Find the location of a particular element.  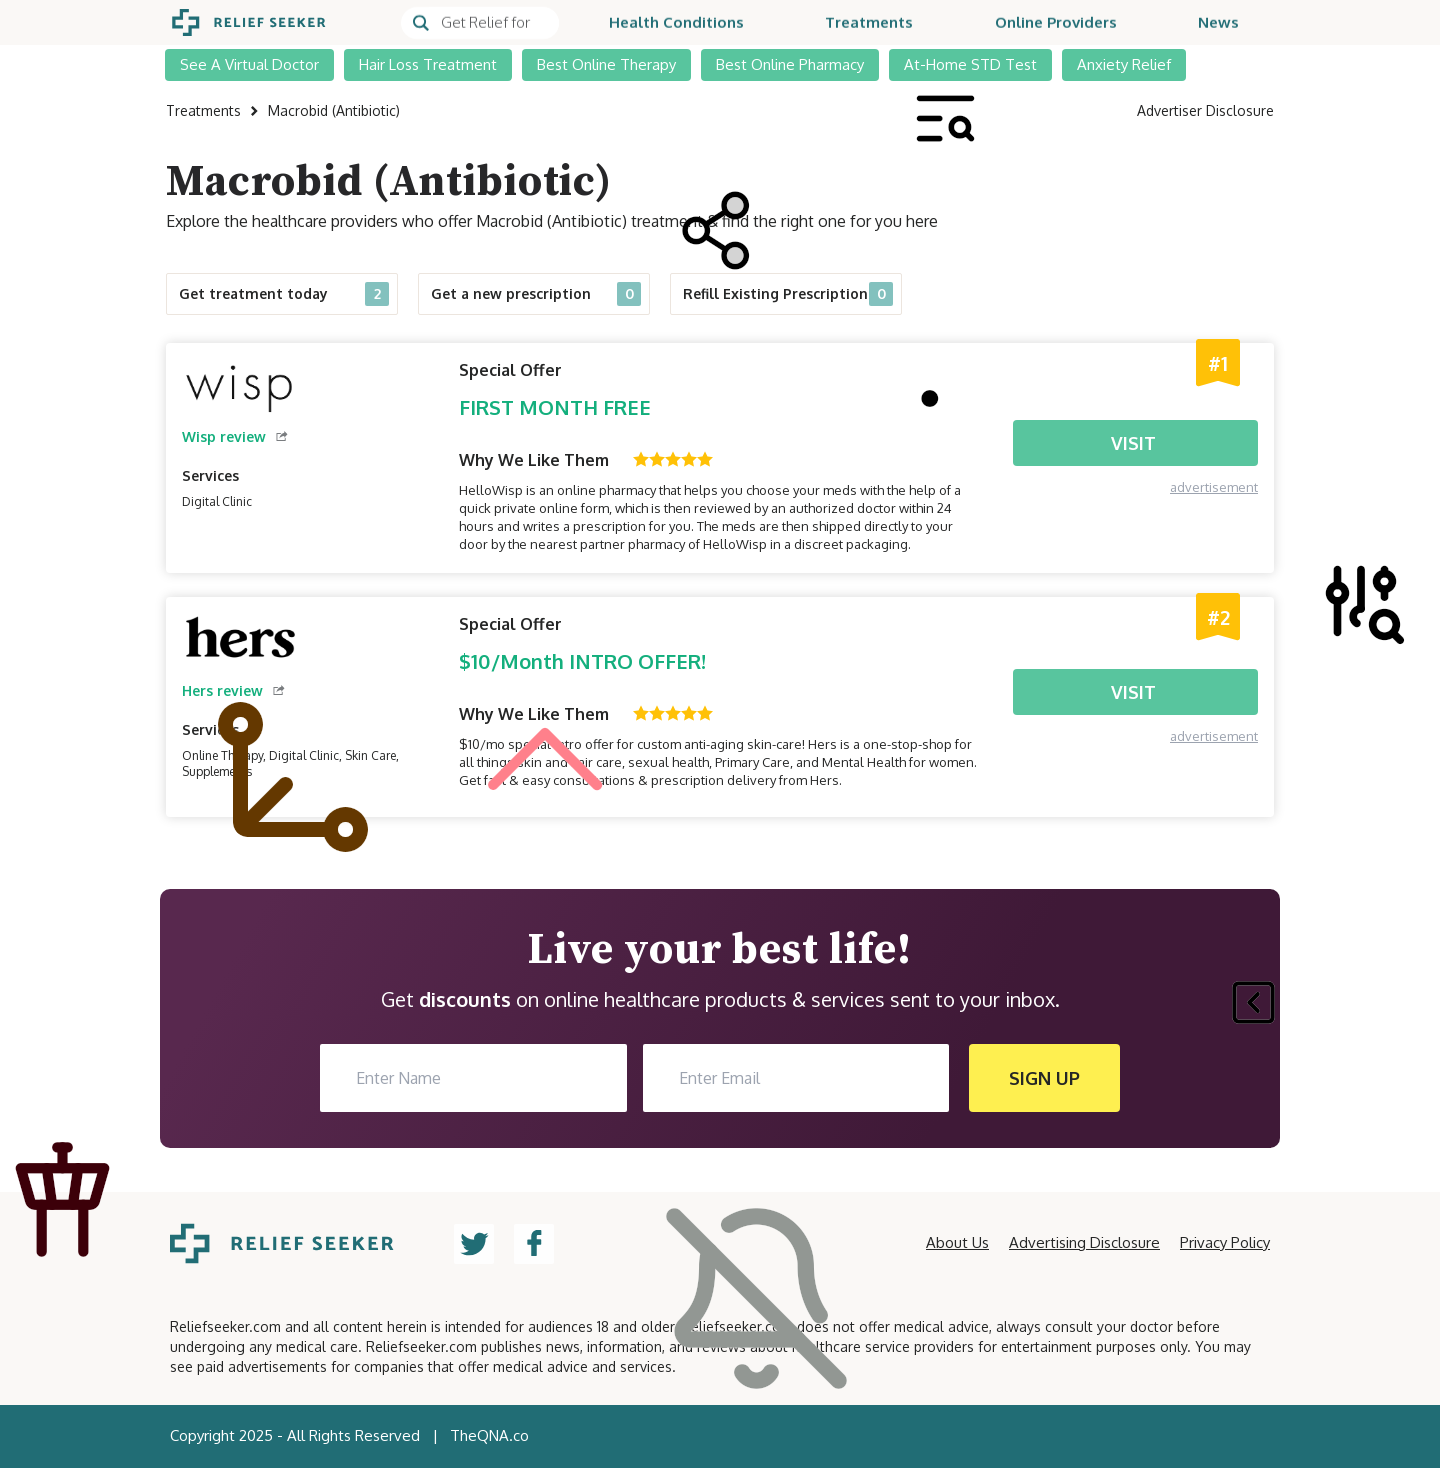

search within text or document content is located at coordinates (945, 118).